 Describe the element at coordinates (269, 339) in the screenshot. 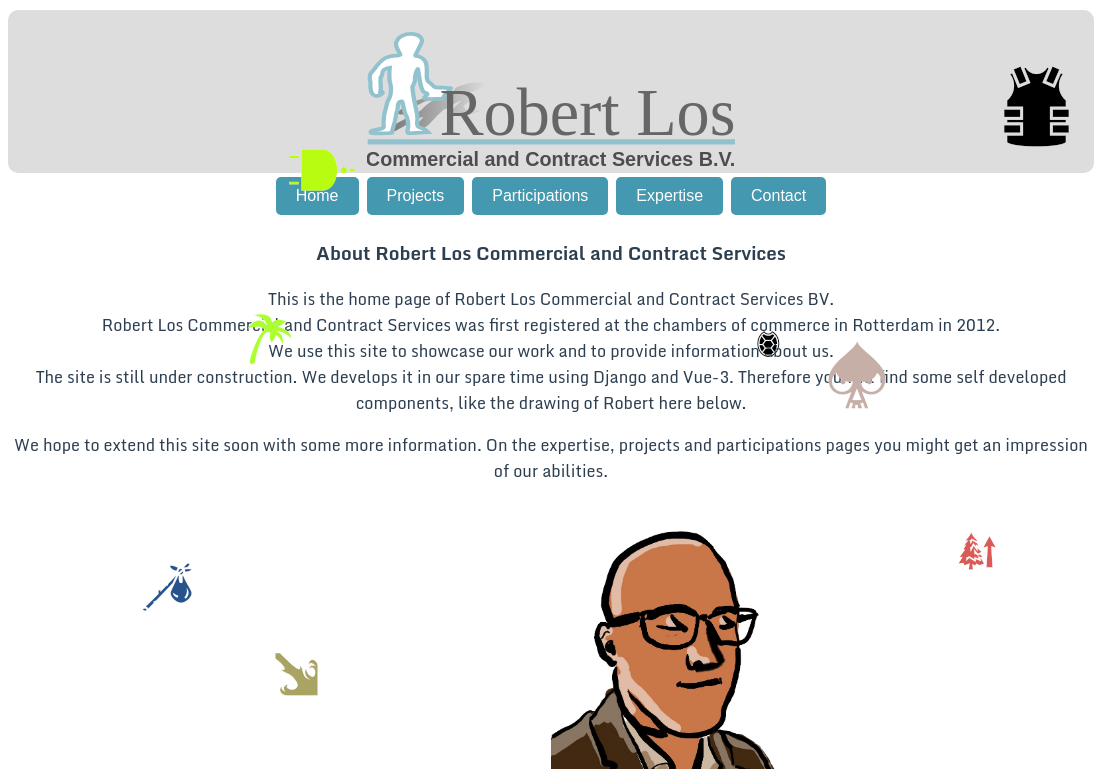

I see `indicates tropical or beach-themed content` at that location.